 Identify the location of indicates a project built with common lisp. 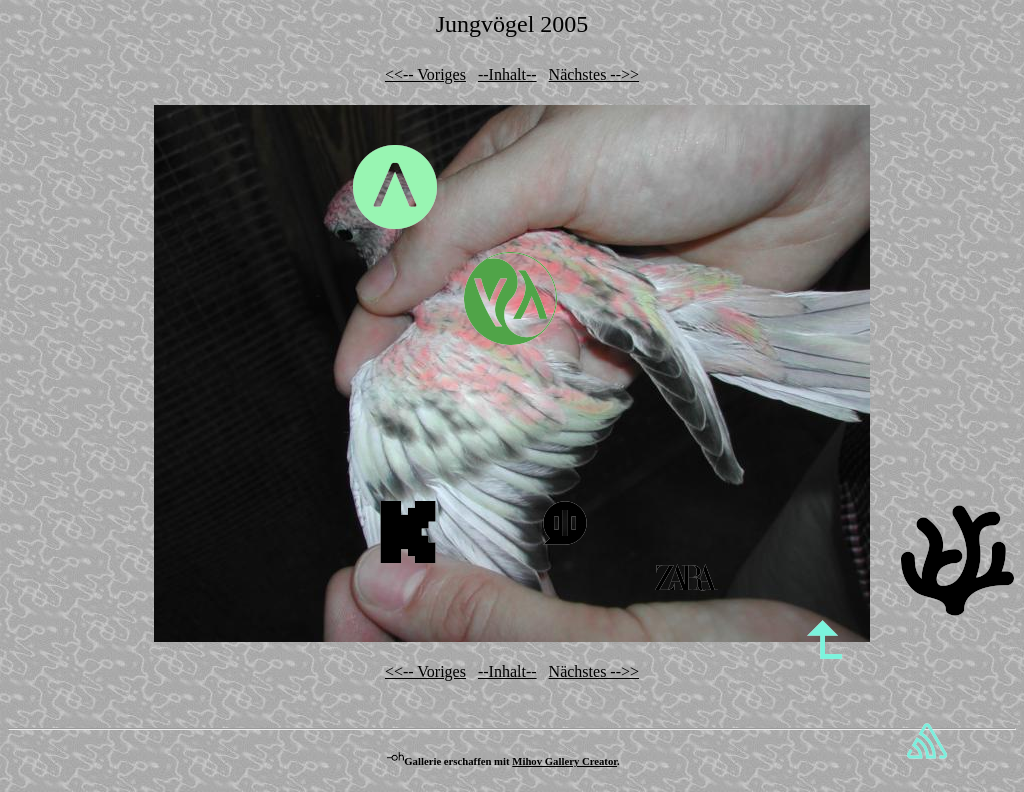
(510, 298).